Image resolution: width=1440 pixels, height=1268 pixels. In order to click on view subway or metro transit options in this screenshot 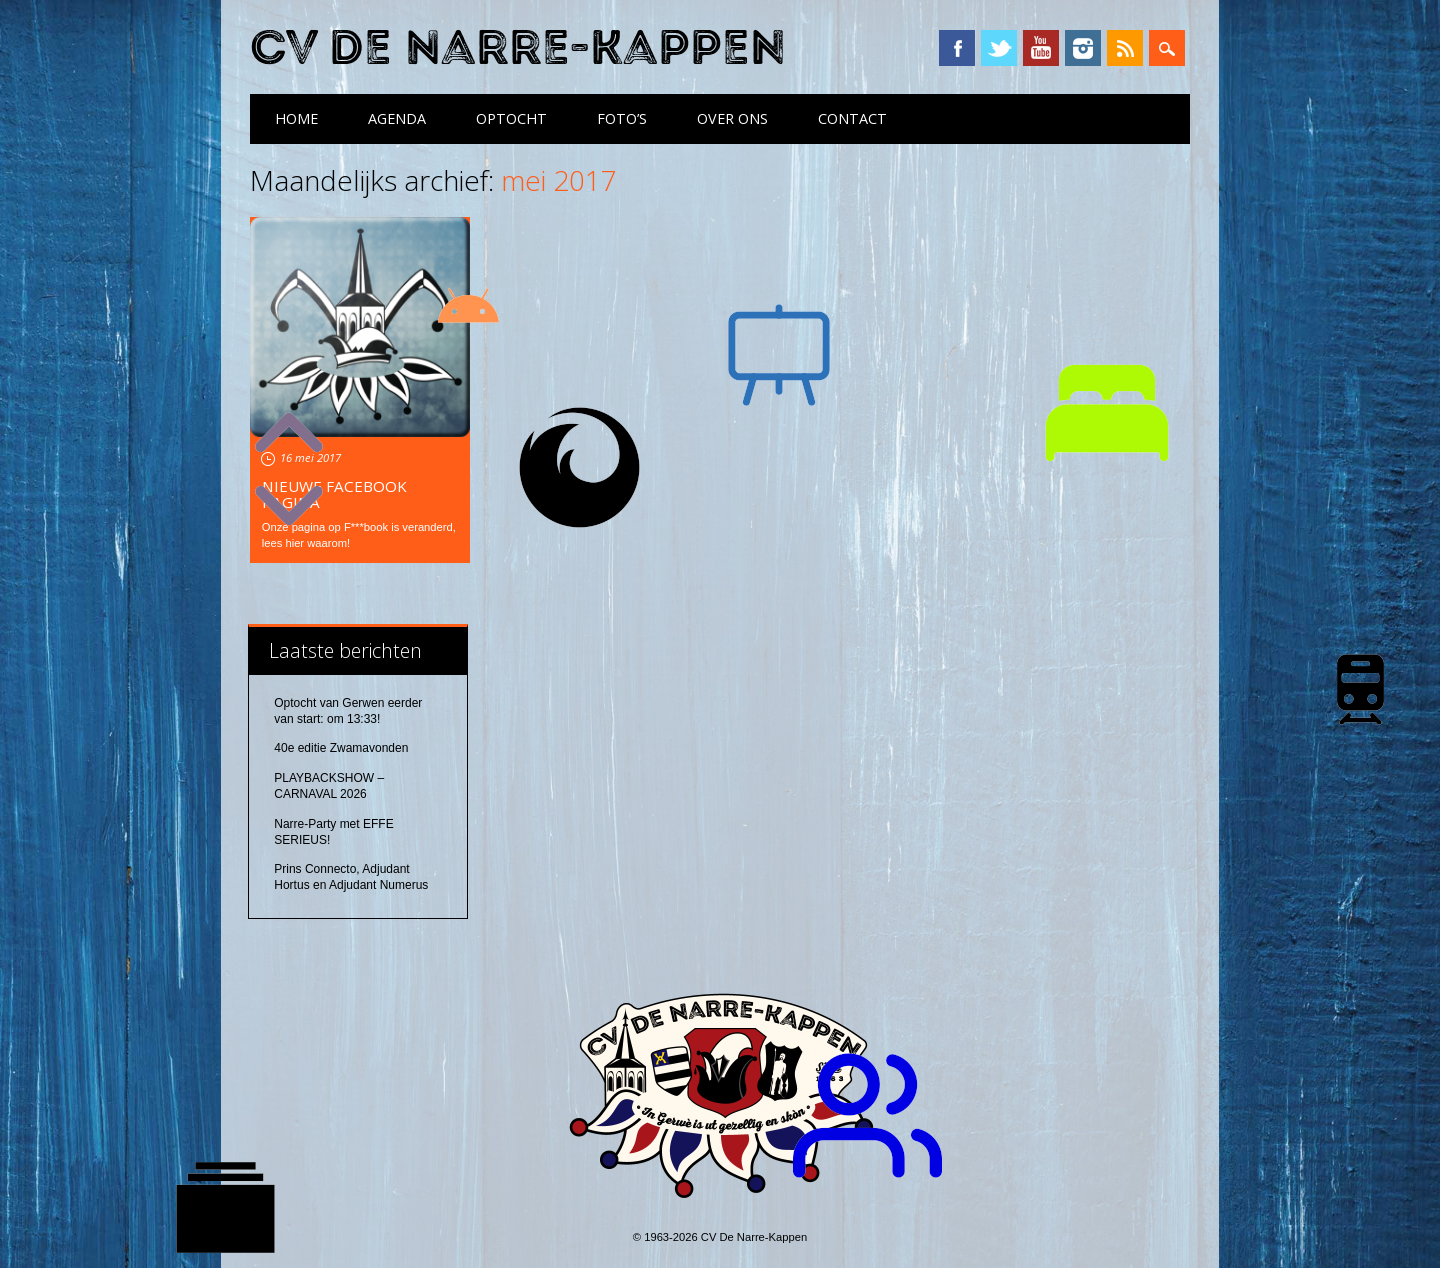, I will do `click(1360, 689)`.